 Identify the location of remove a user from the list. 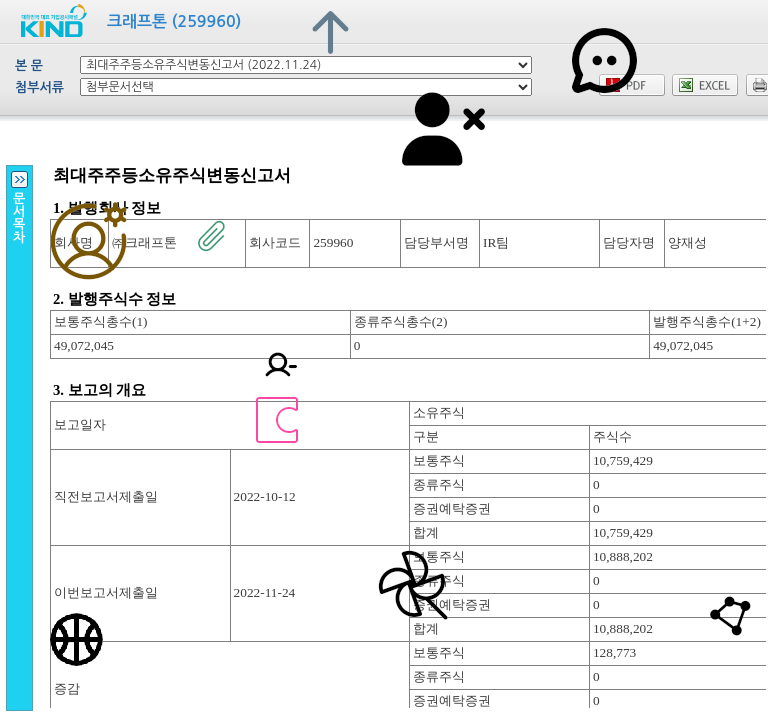
(441, 128).